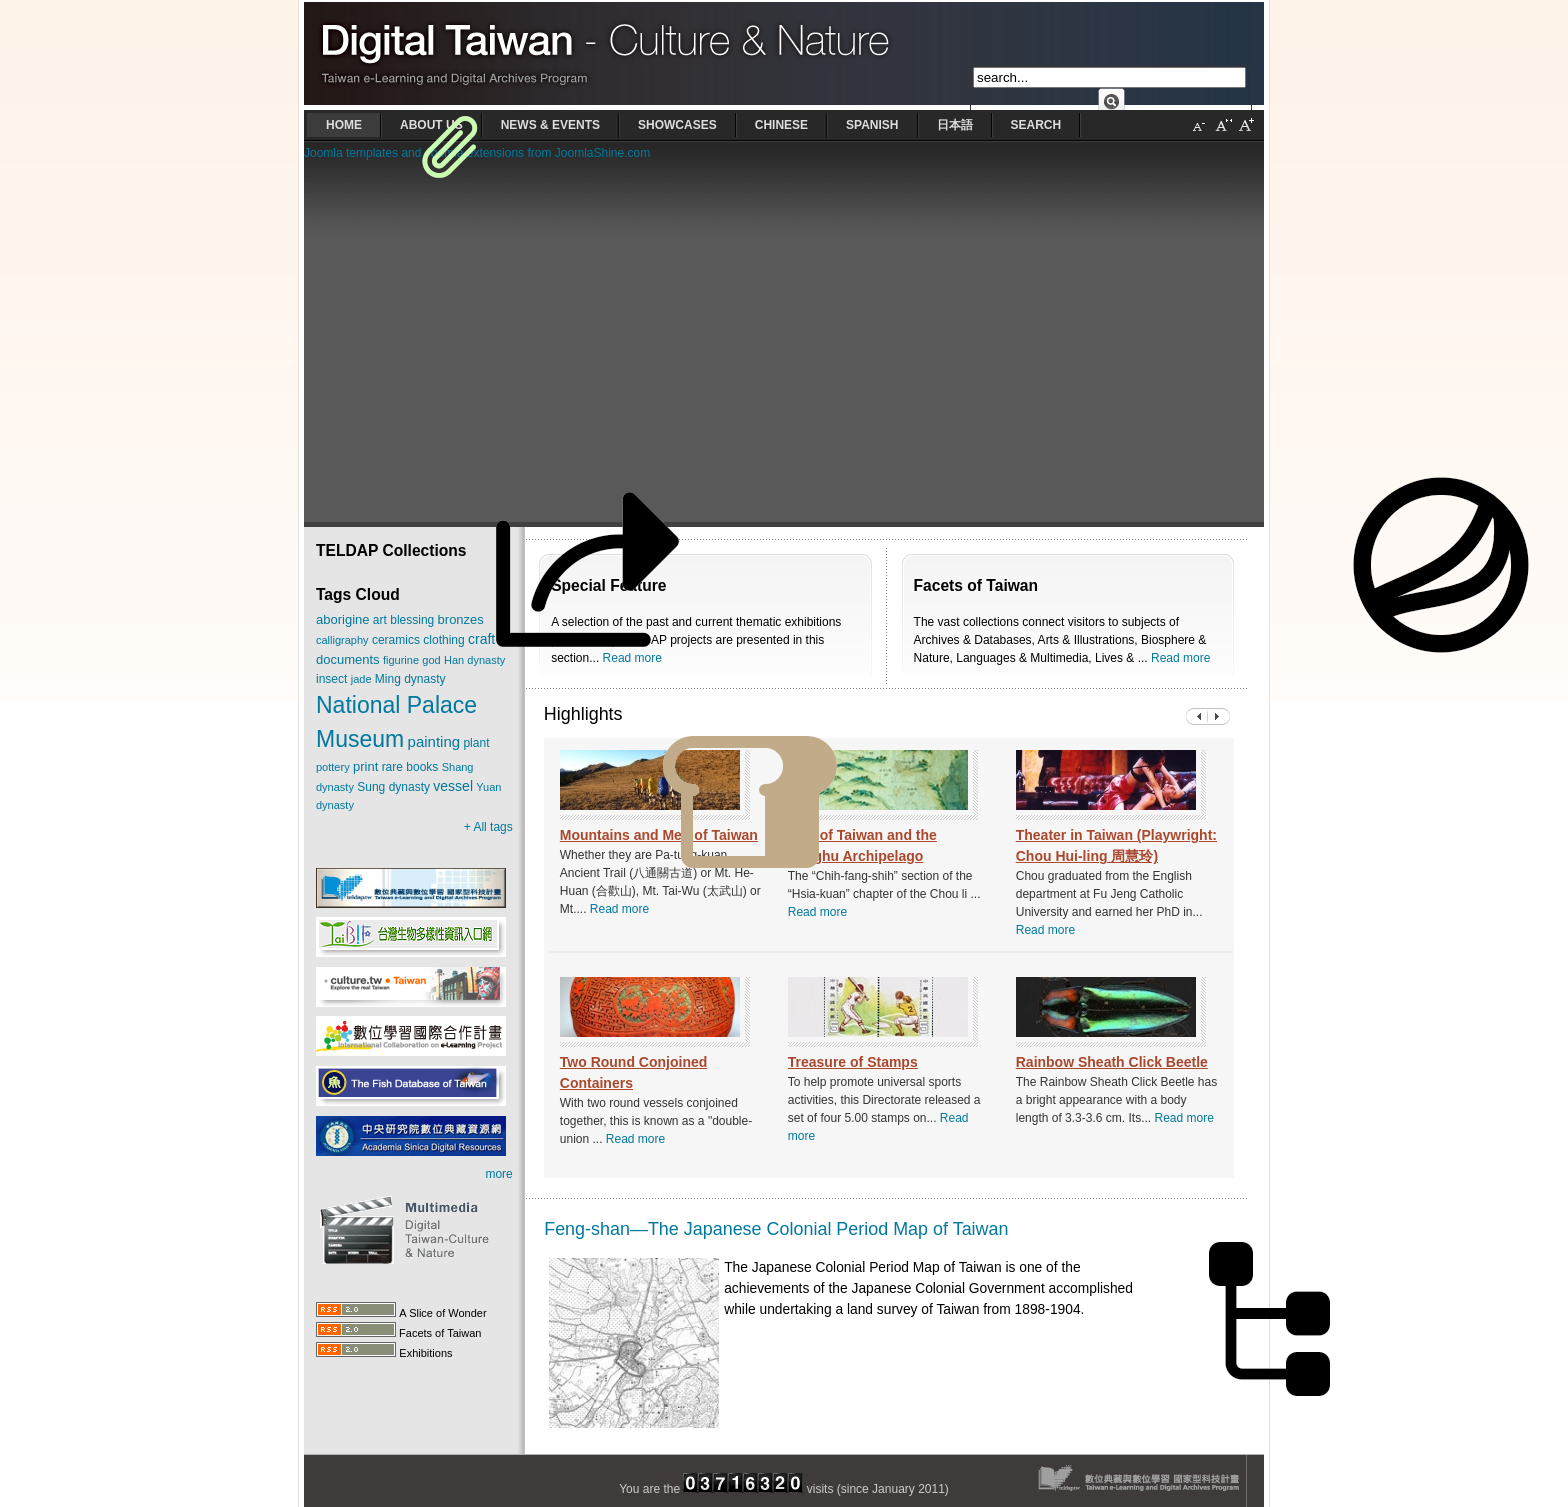  What do you see at coordinates (587, 562) in the screenshot?
I see `share this content` at bounding box center [587, 562].